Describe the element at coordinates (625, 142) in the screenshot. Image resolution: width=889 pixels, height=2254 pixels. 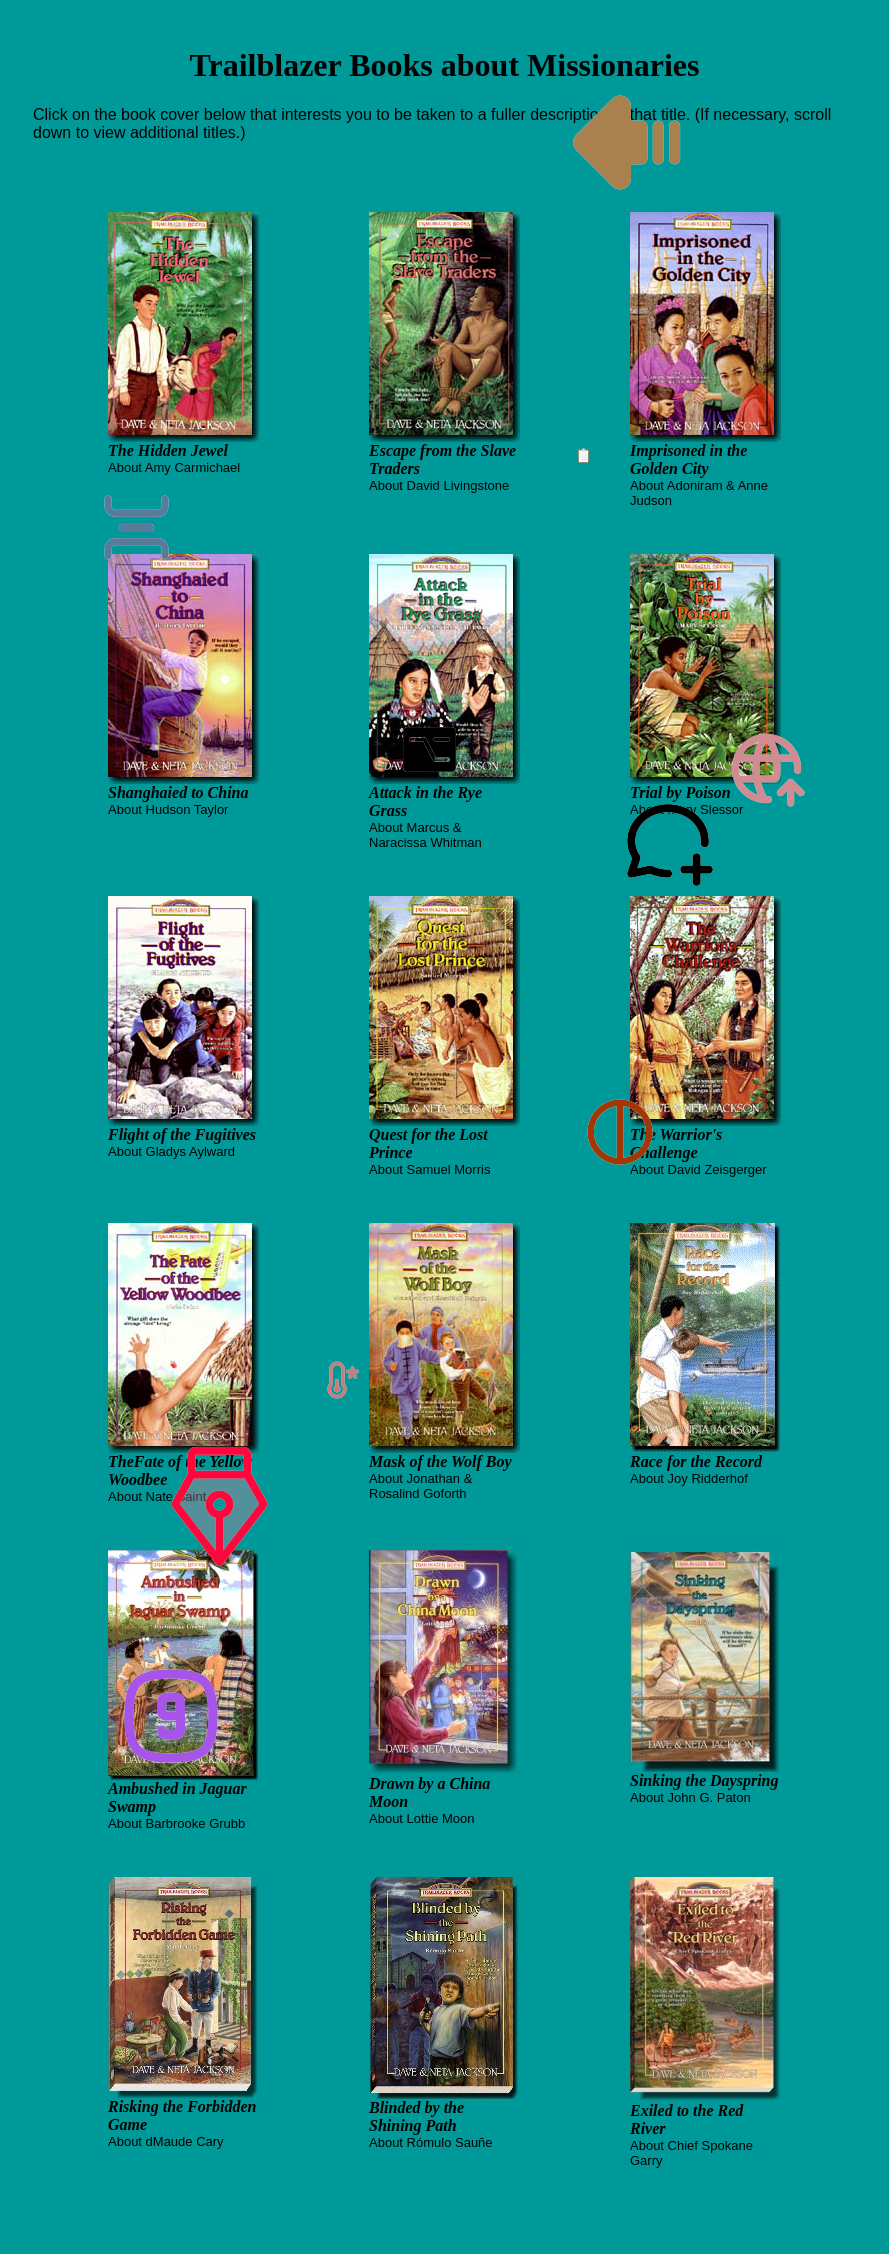
I see `go back to previous section` at that location.